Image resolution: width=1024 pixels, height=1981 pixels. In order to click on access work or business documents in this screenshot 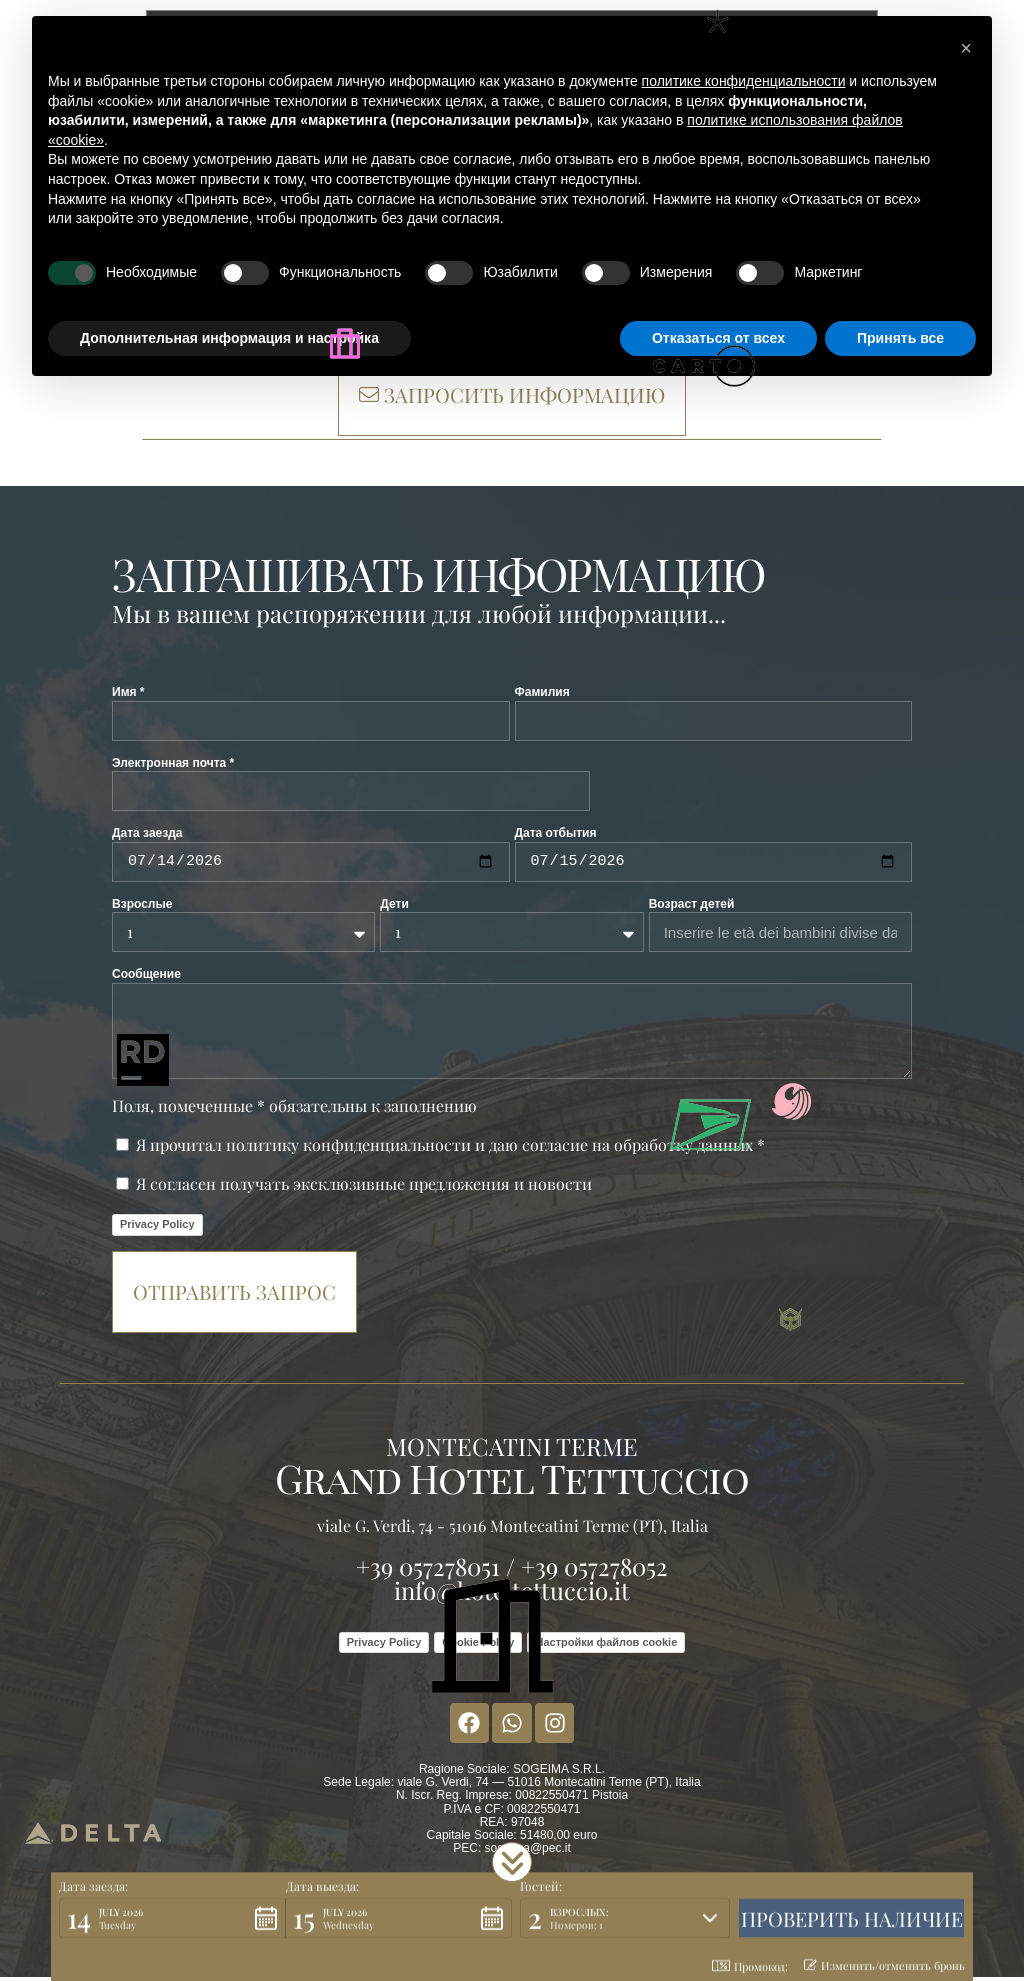, I will do `click(345, 345)`.